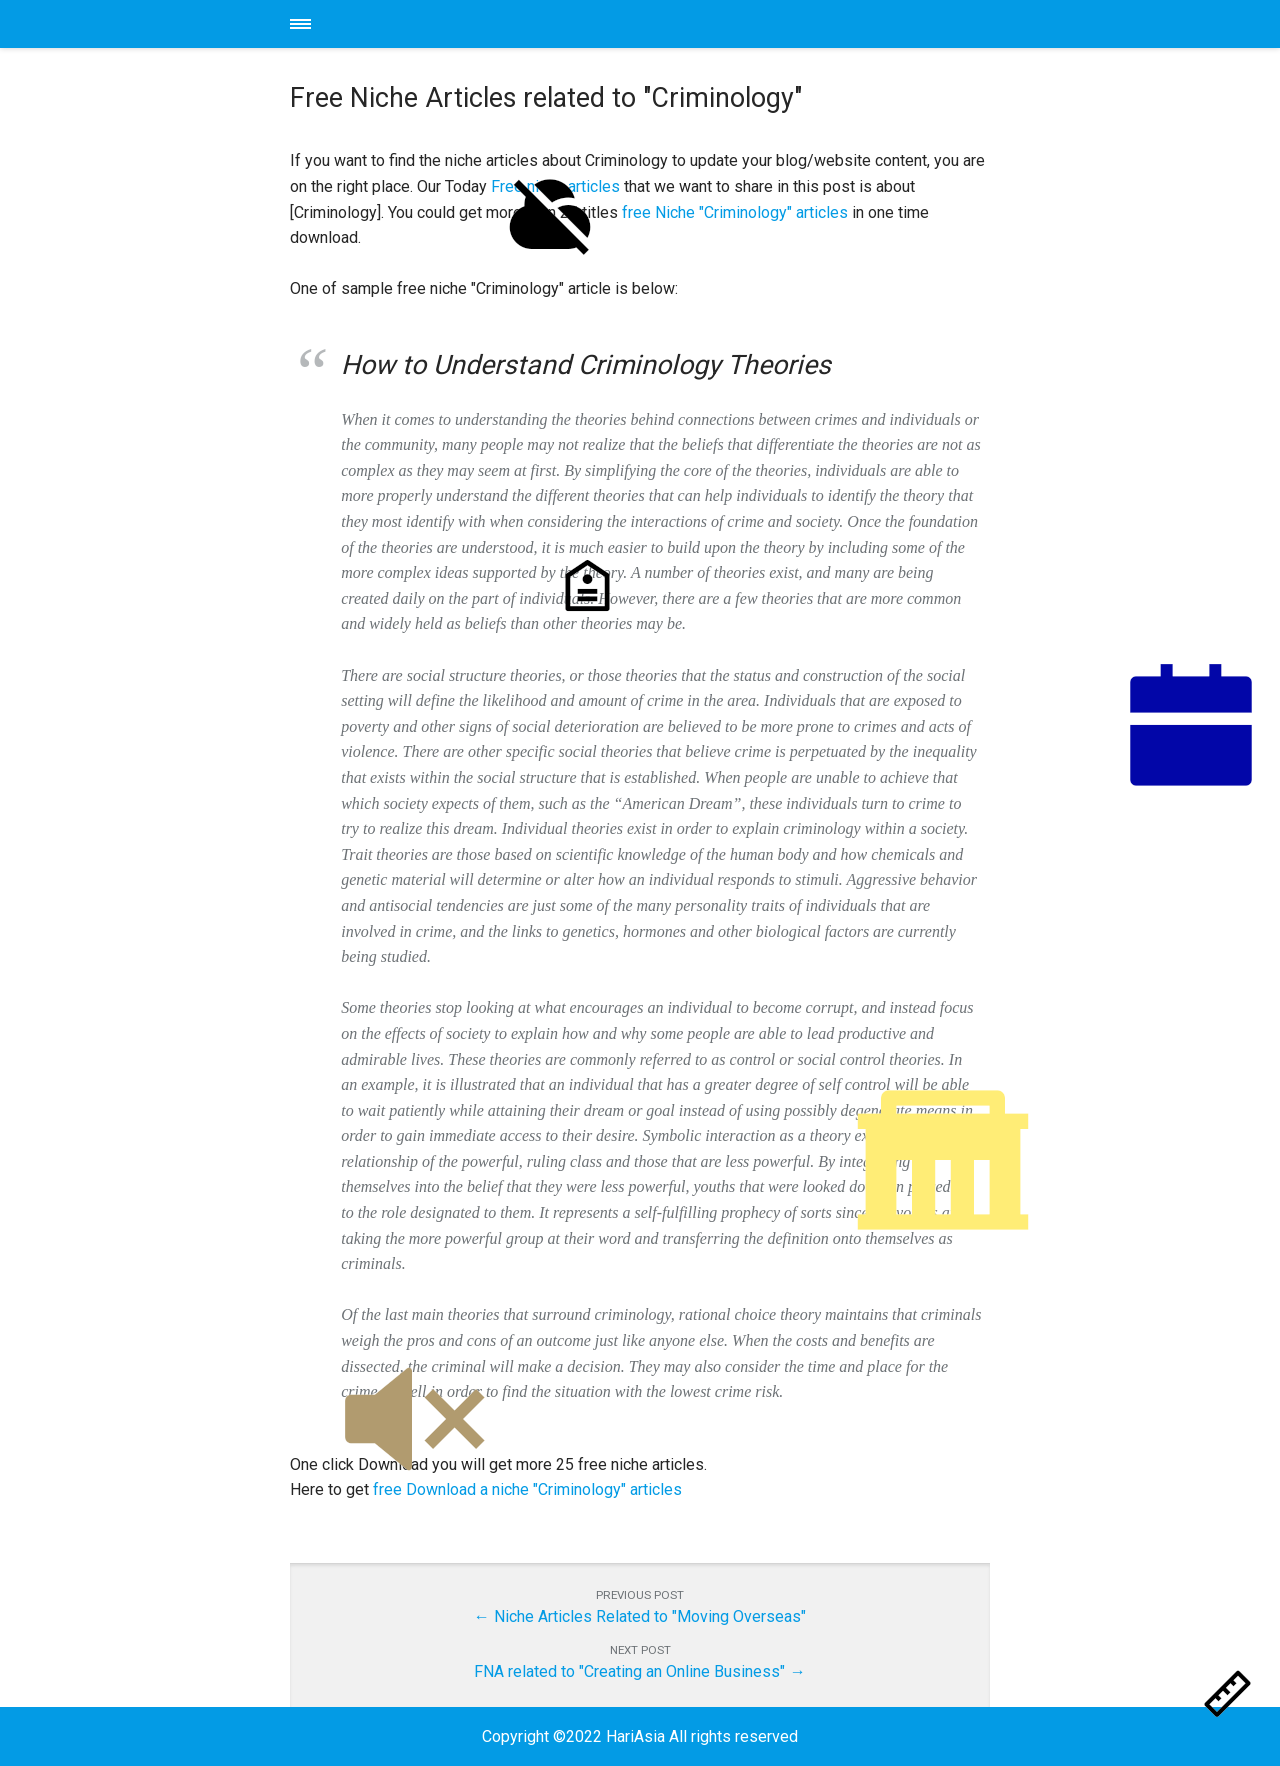 The image size is (1280, 1766). Describe the element at coordinates (943, 1160) in the screenshot. I see `access government services` at that location.